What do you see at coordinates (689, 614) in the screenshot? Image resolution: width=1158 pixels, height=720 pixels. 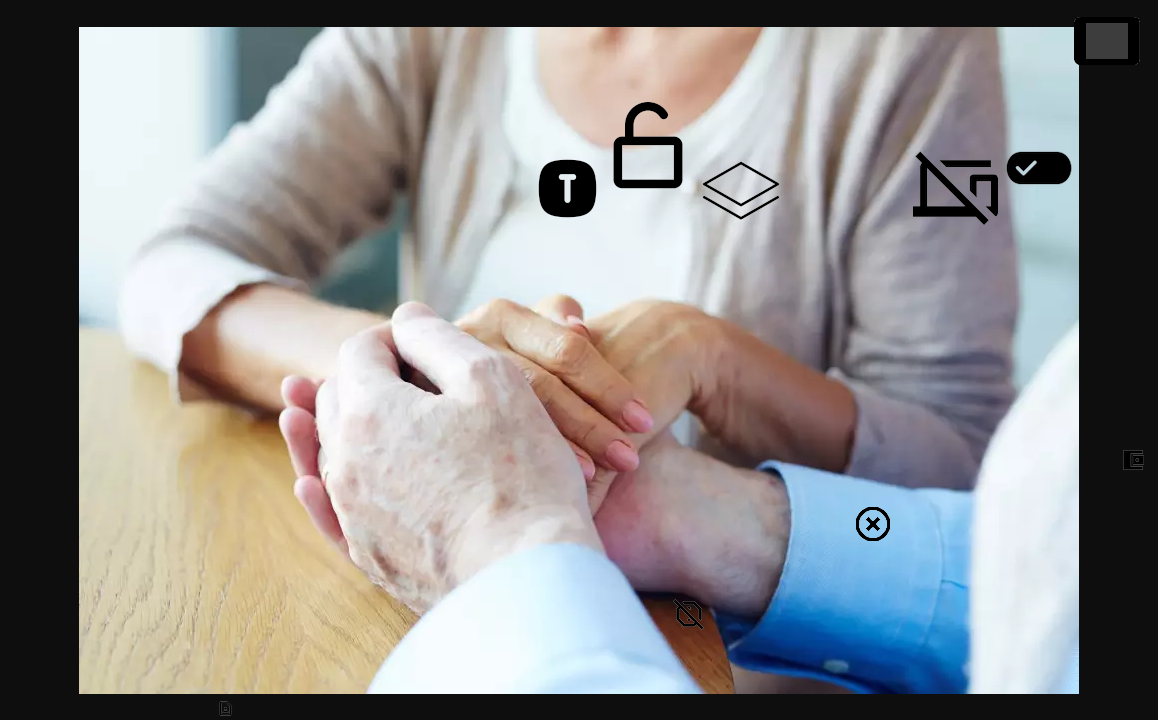 I see `disable or turn off reporting` at bounding box center [689, 614].